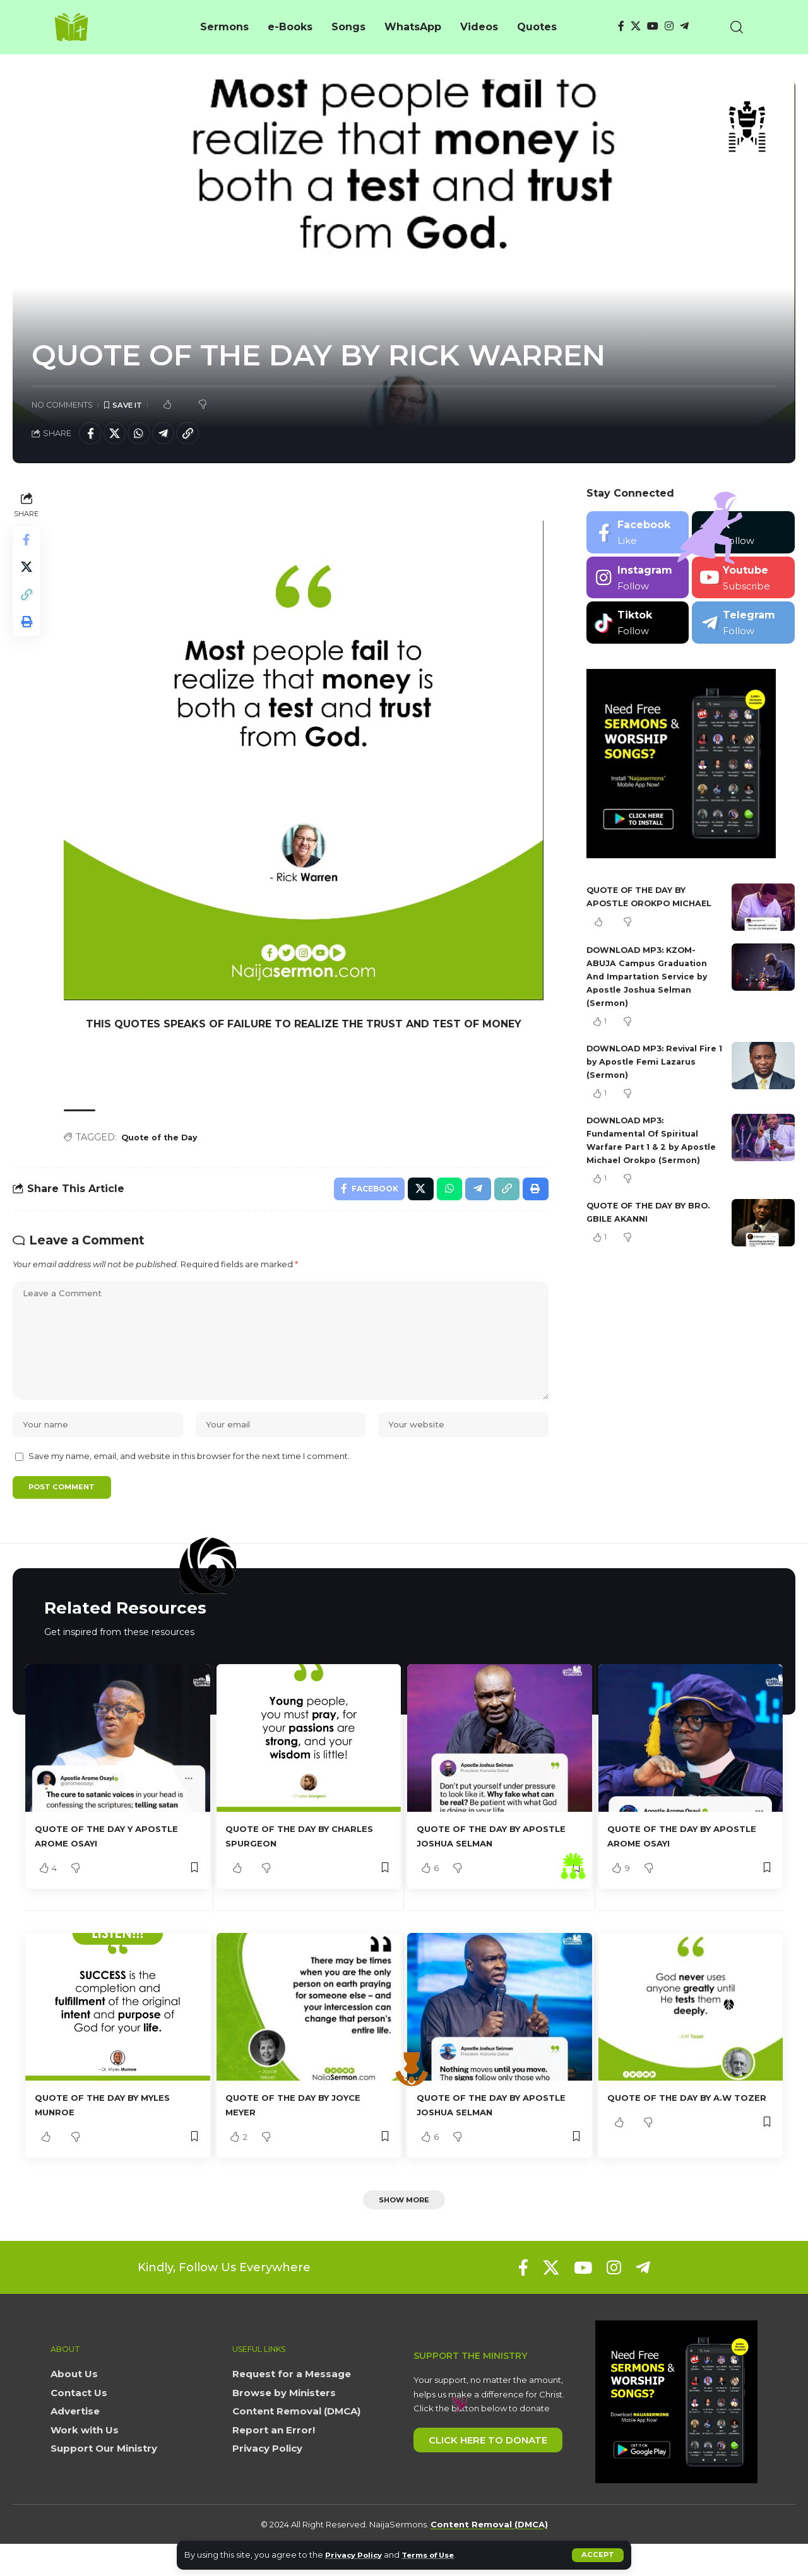 This screenshot has width=808, height=2576. Describe the element at coordinates (710, 528) in the screenshot. I see `select rogue or assassin character class` at that location.